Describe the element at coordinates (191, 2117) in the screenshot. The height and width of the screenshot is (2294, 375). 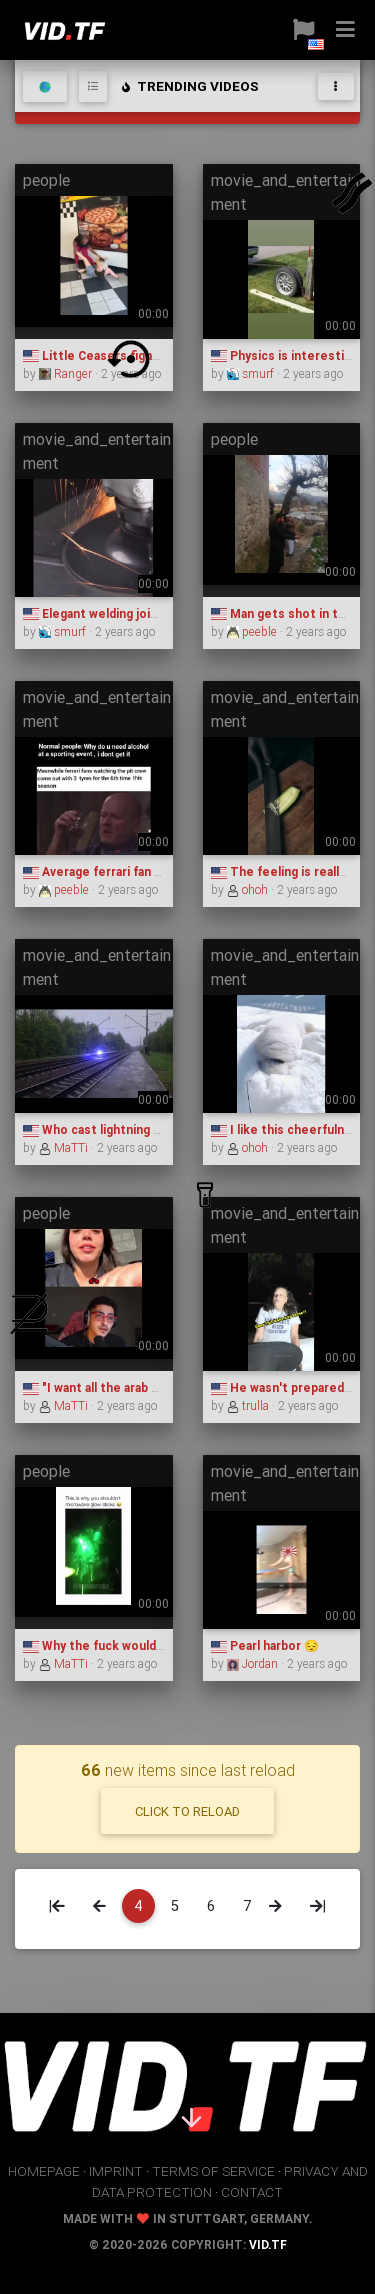
I see `scroll down or view more content` at that location.